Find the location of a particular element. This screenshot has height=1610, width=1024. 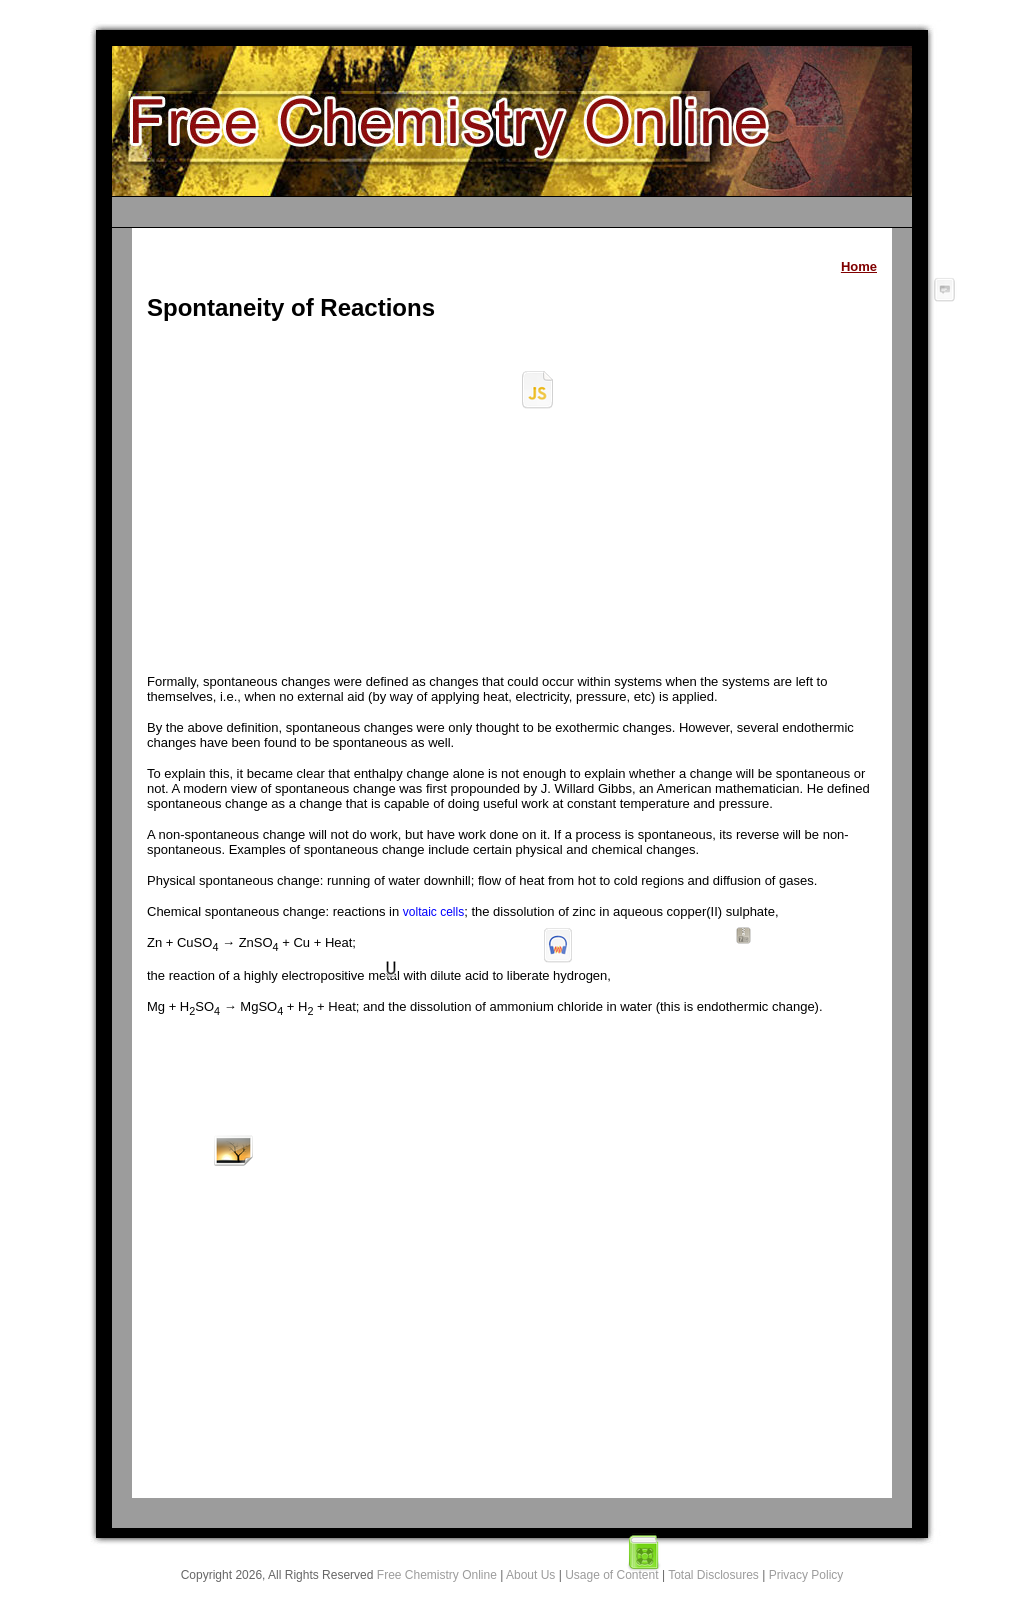

access help documentation or user manual is located at coordinates (644, 1553).